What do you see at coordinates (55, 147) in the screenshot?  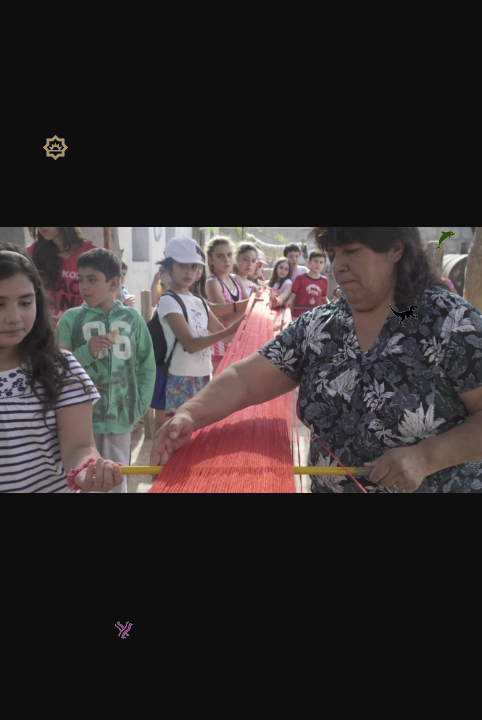 I see `decorative badge or achievement icon` at bounding box center [55, 147].